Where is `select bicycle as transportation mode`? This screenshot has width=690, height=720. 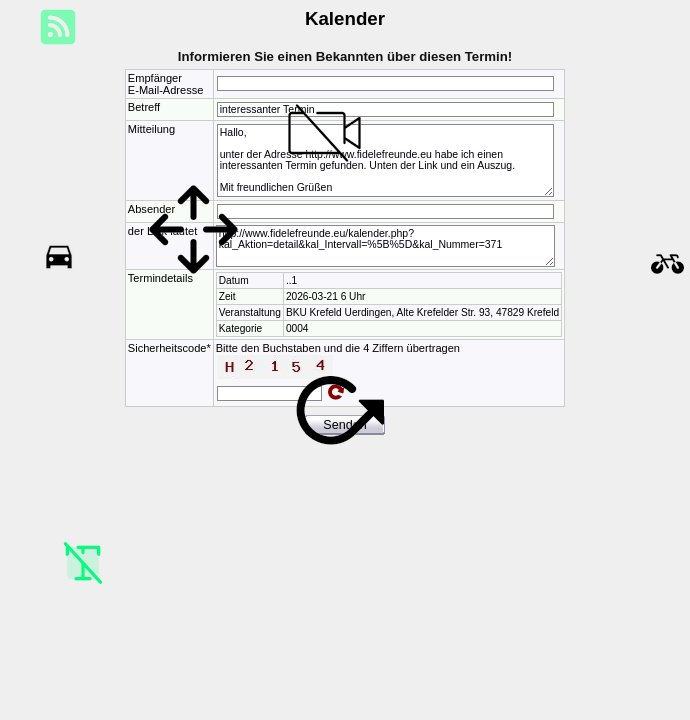 select bicycle as transportation mode is located at coordinates (667, 263).